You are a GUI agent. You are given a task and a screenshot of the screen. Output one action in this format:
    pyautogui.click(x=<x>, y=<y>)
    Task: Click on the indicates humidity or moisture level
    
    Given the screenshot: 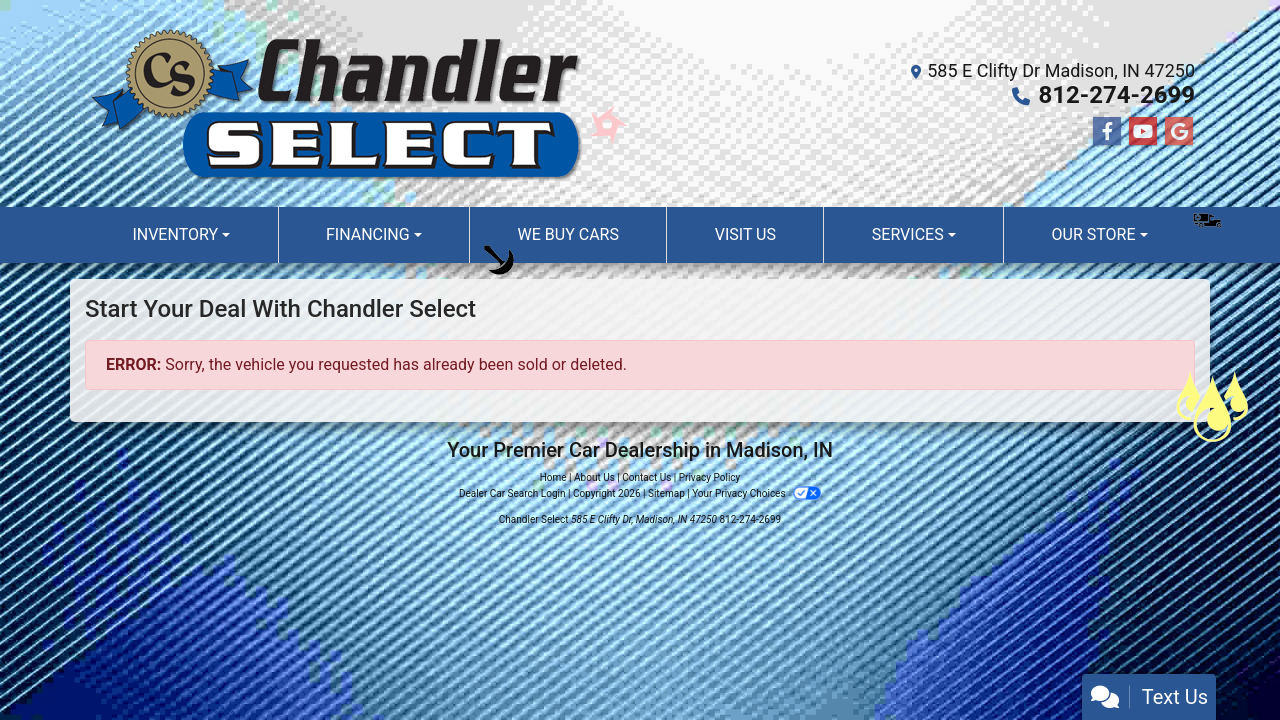 What is the action you would take?
    pyautogui.click(x=1212, y=406)
    